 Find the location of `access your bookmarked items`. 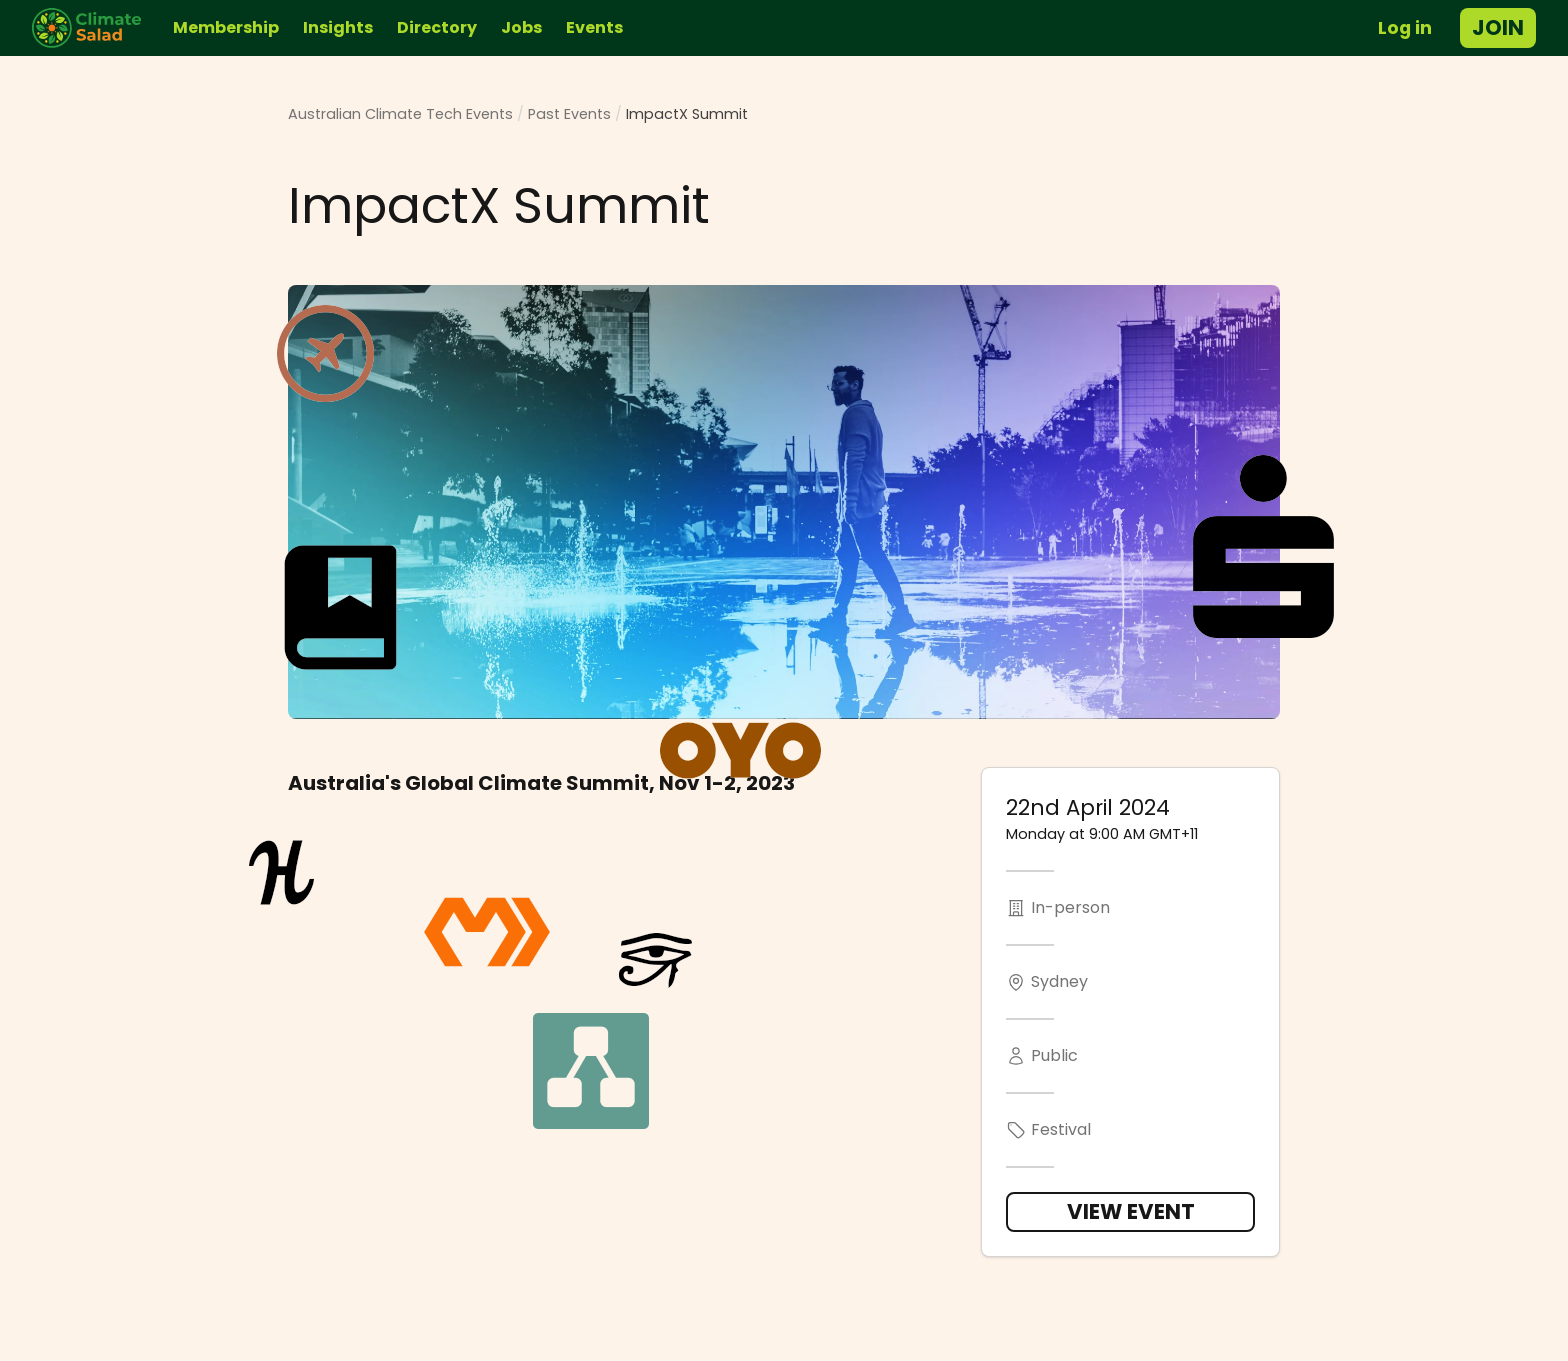

access your bookmarked items is located at coordinates (340, 607).